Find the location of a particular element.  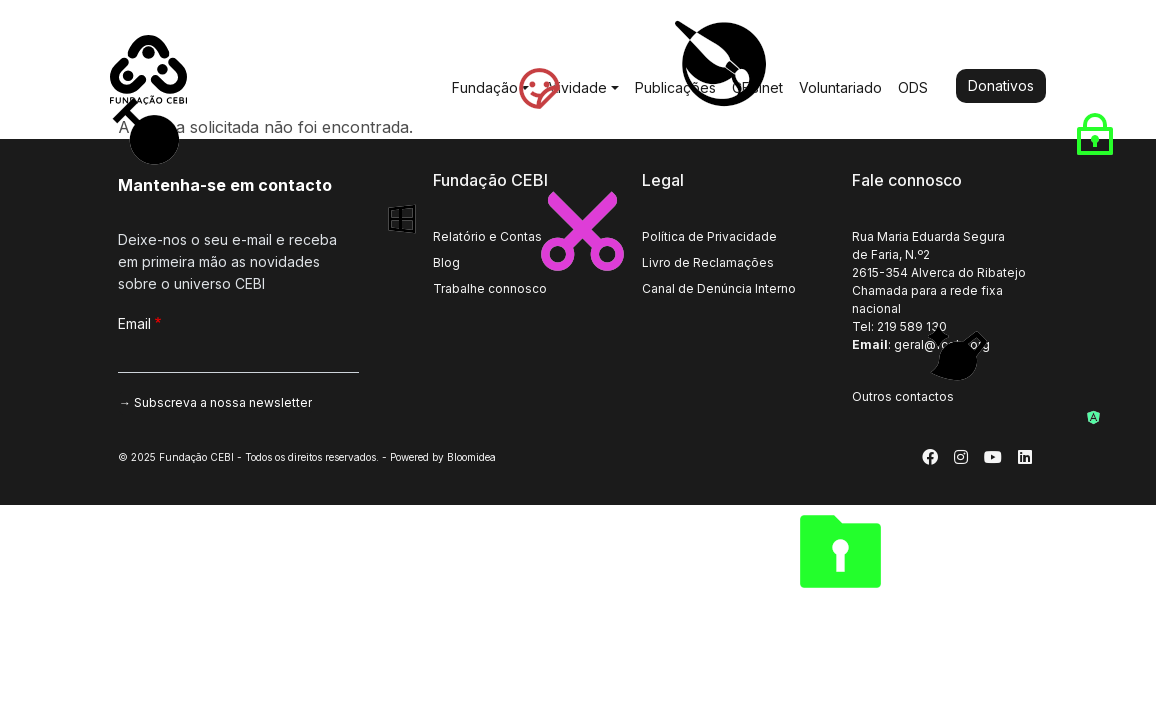

add a sticker to your message is located at coordinates (539, 88).